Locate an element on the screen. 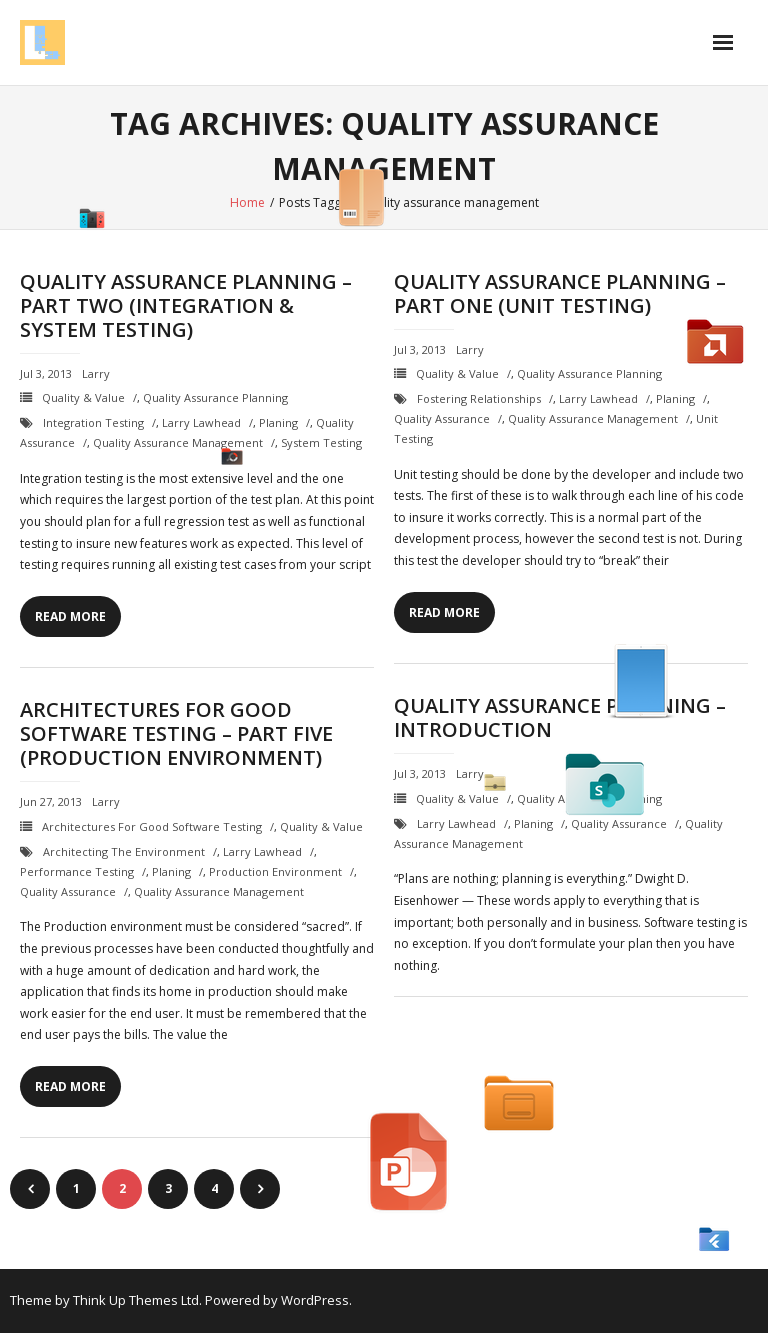  folder containing AMD-related files or drivers is located at coordinates (715, 343).